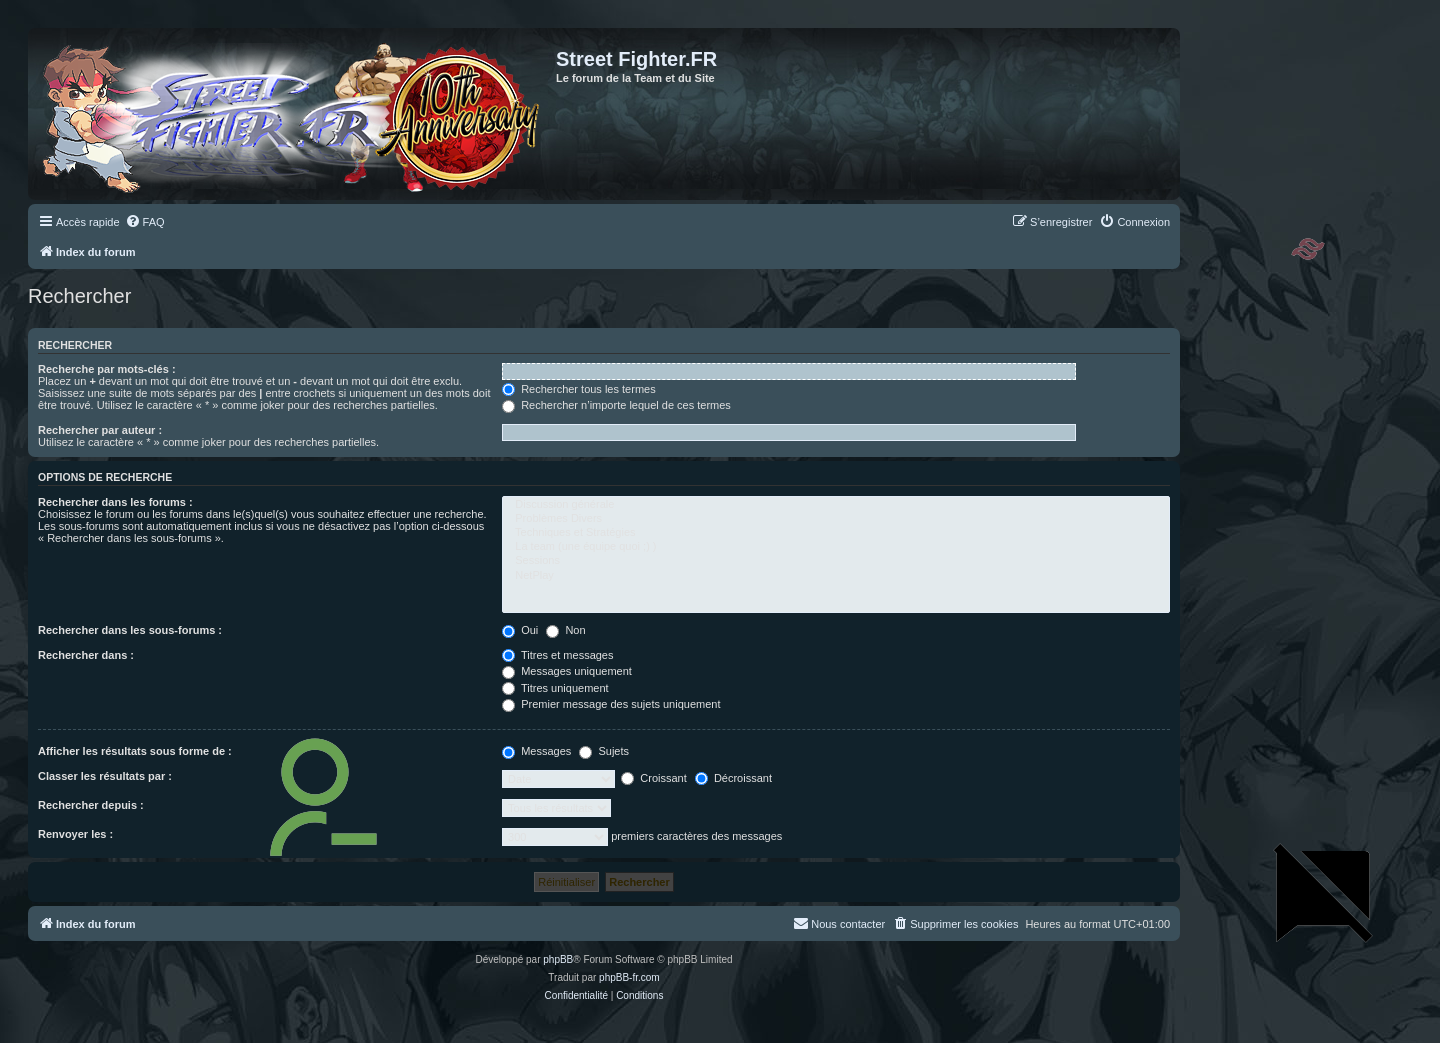 The width and height of the screenshot is (1440, 1043). What do you see at coordinates (315, 800) in the screenshot?
I see `remove a user or contact` at bounding box center [315, 800].